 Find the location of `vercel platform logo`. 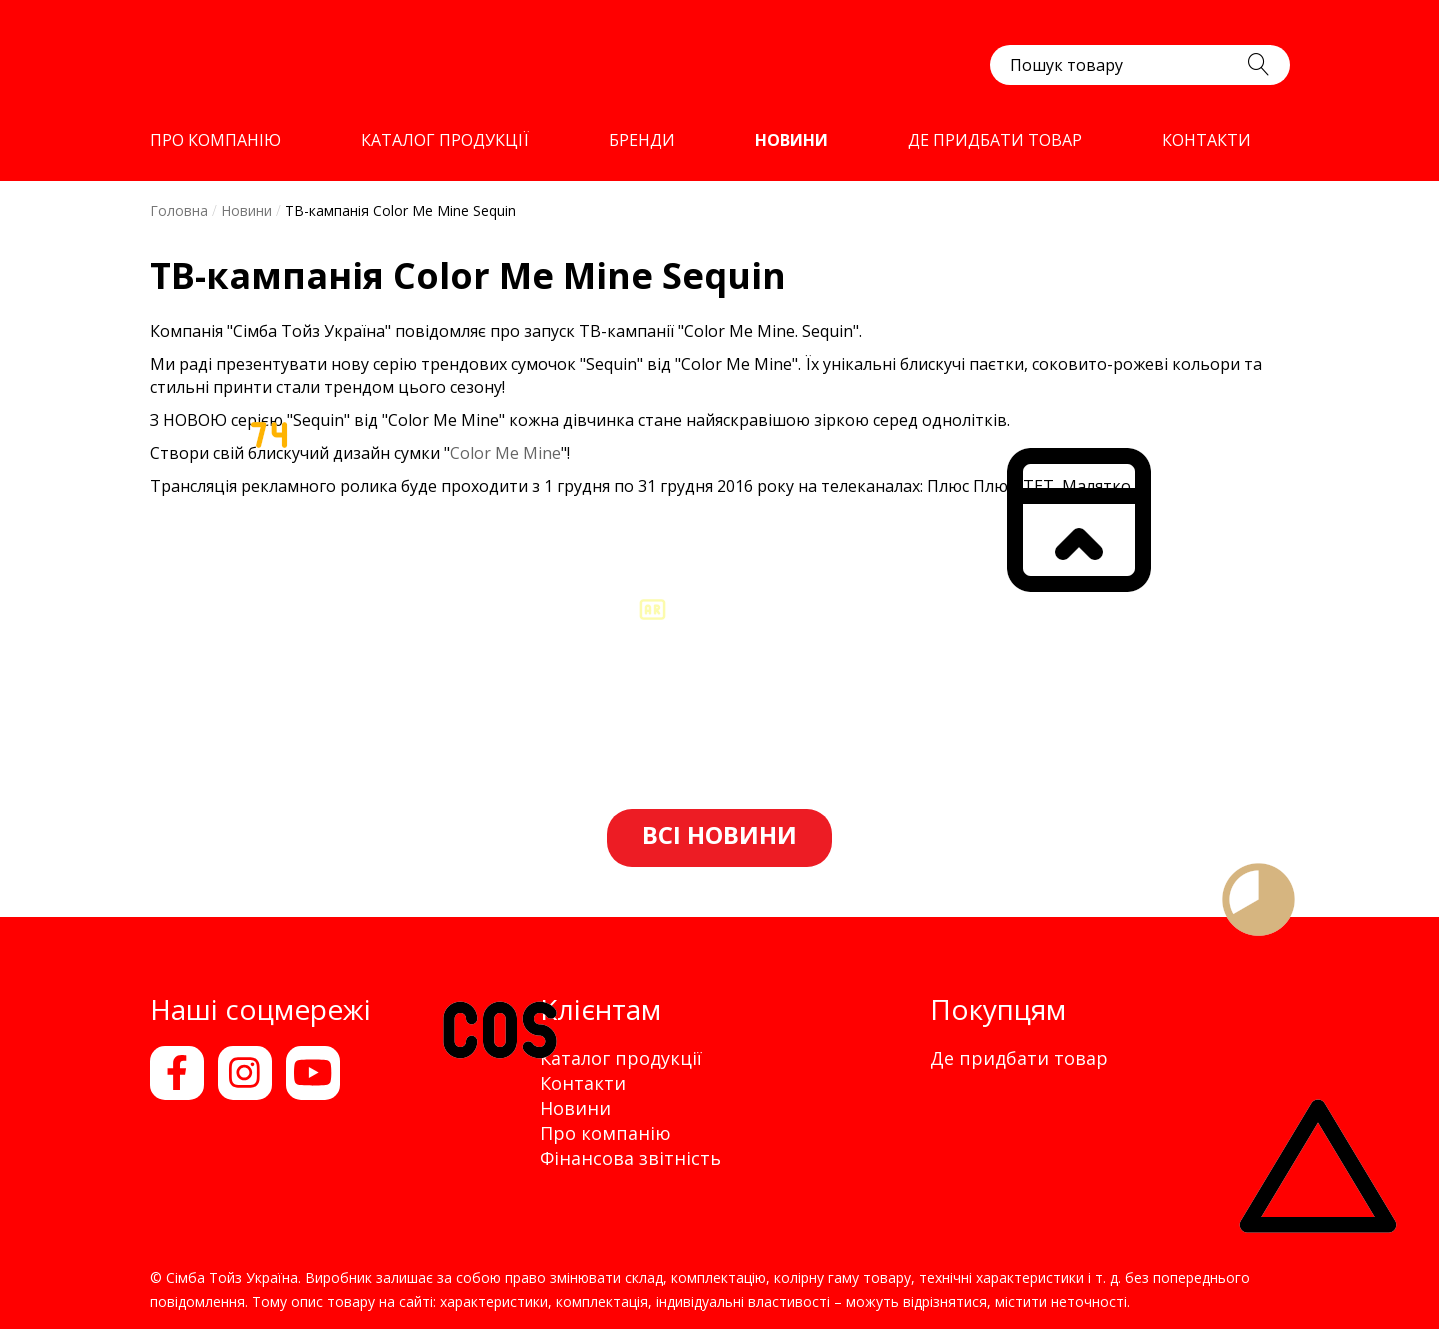

vercel platform logo is located at coordinates (1318, 1170).